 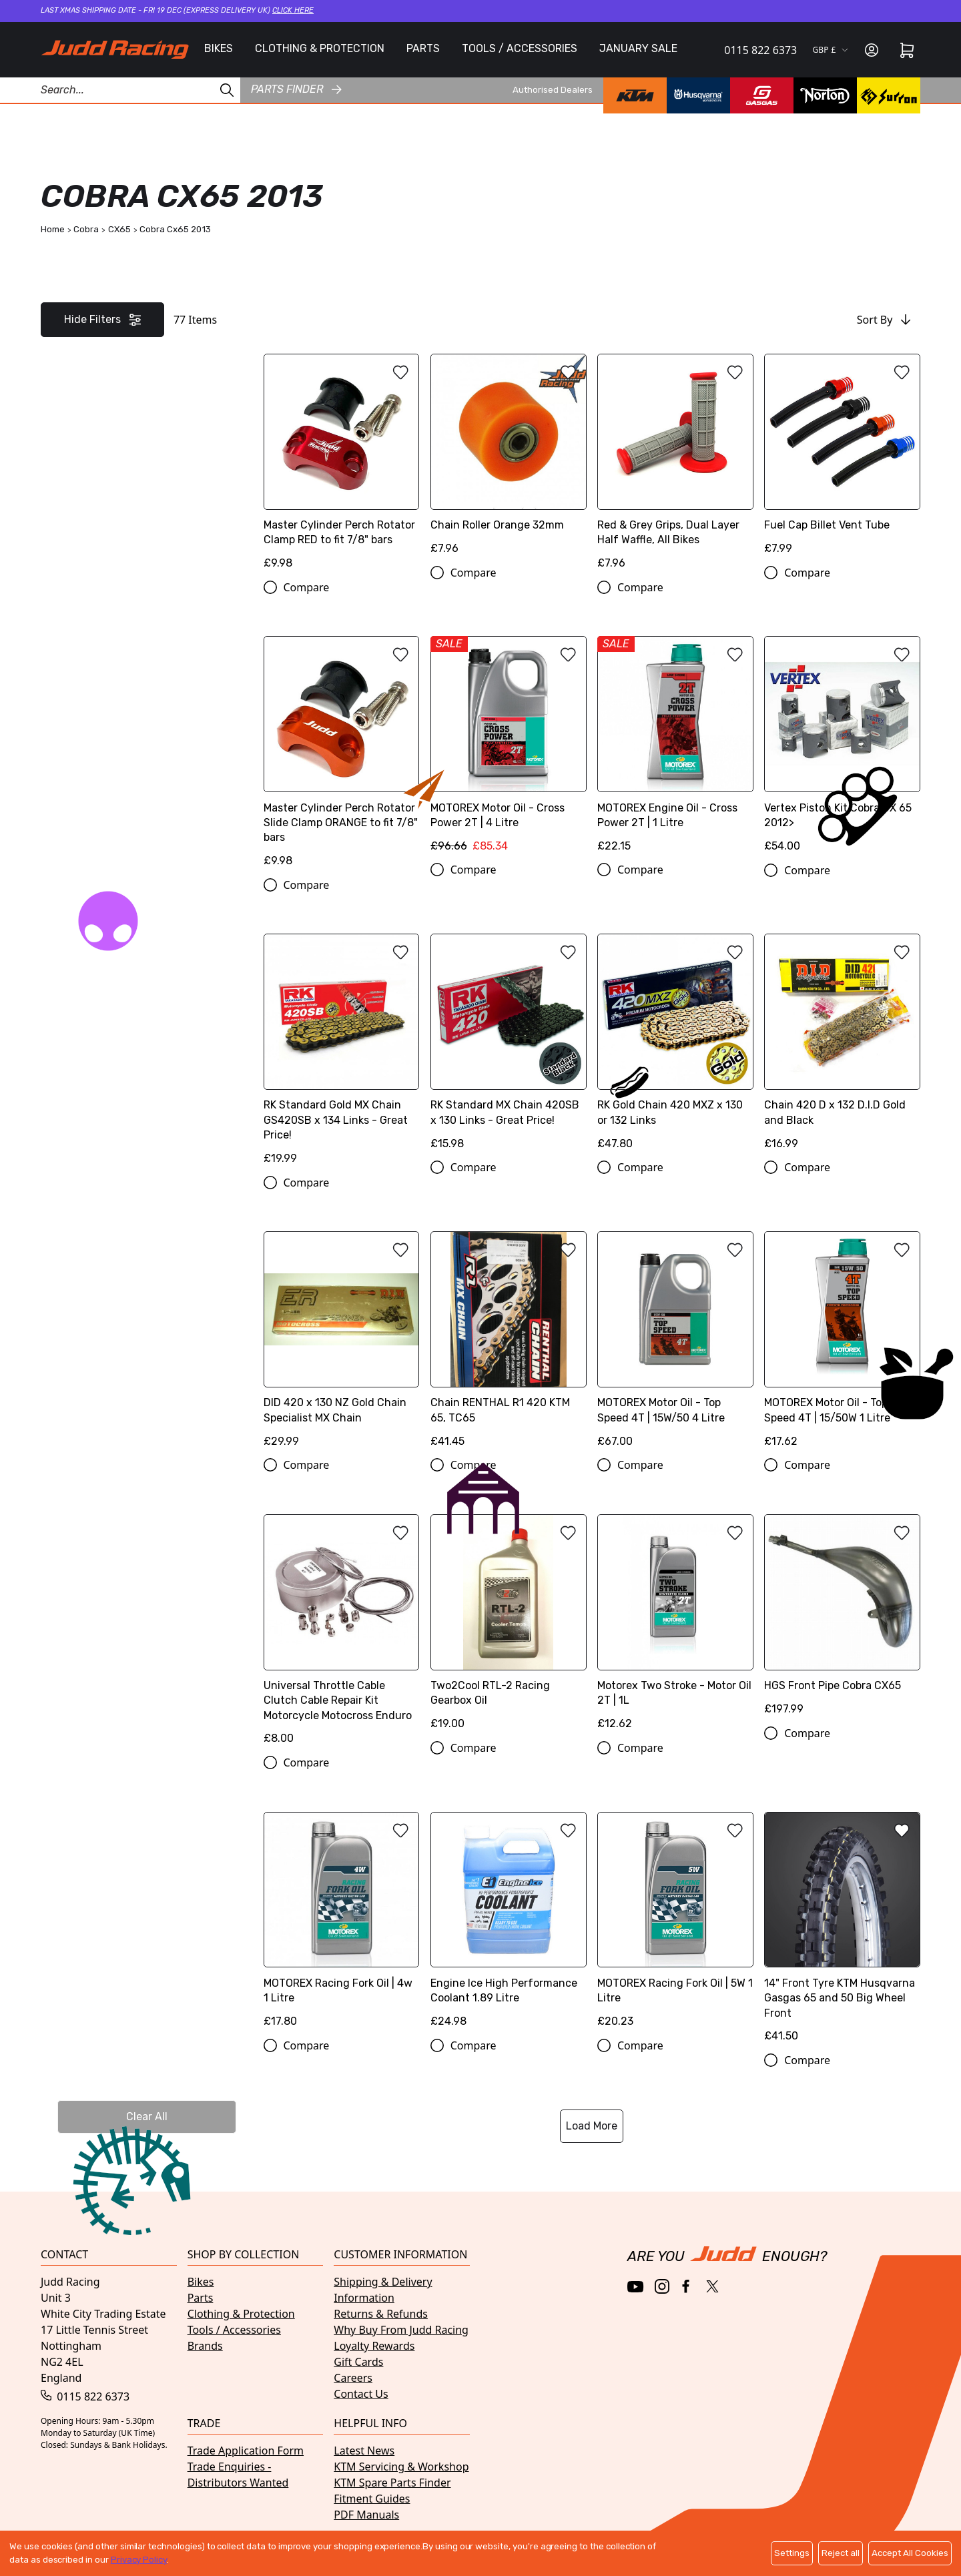 What do you see at coordinates (131, 2182) in the screenshot?
I see `access fossil or dinosaur collection` at bounding box center [131, 2182].